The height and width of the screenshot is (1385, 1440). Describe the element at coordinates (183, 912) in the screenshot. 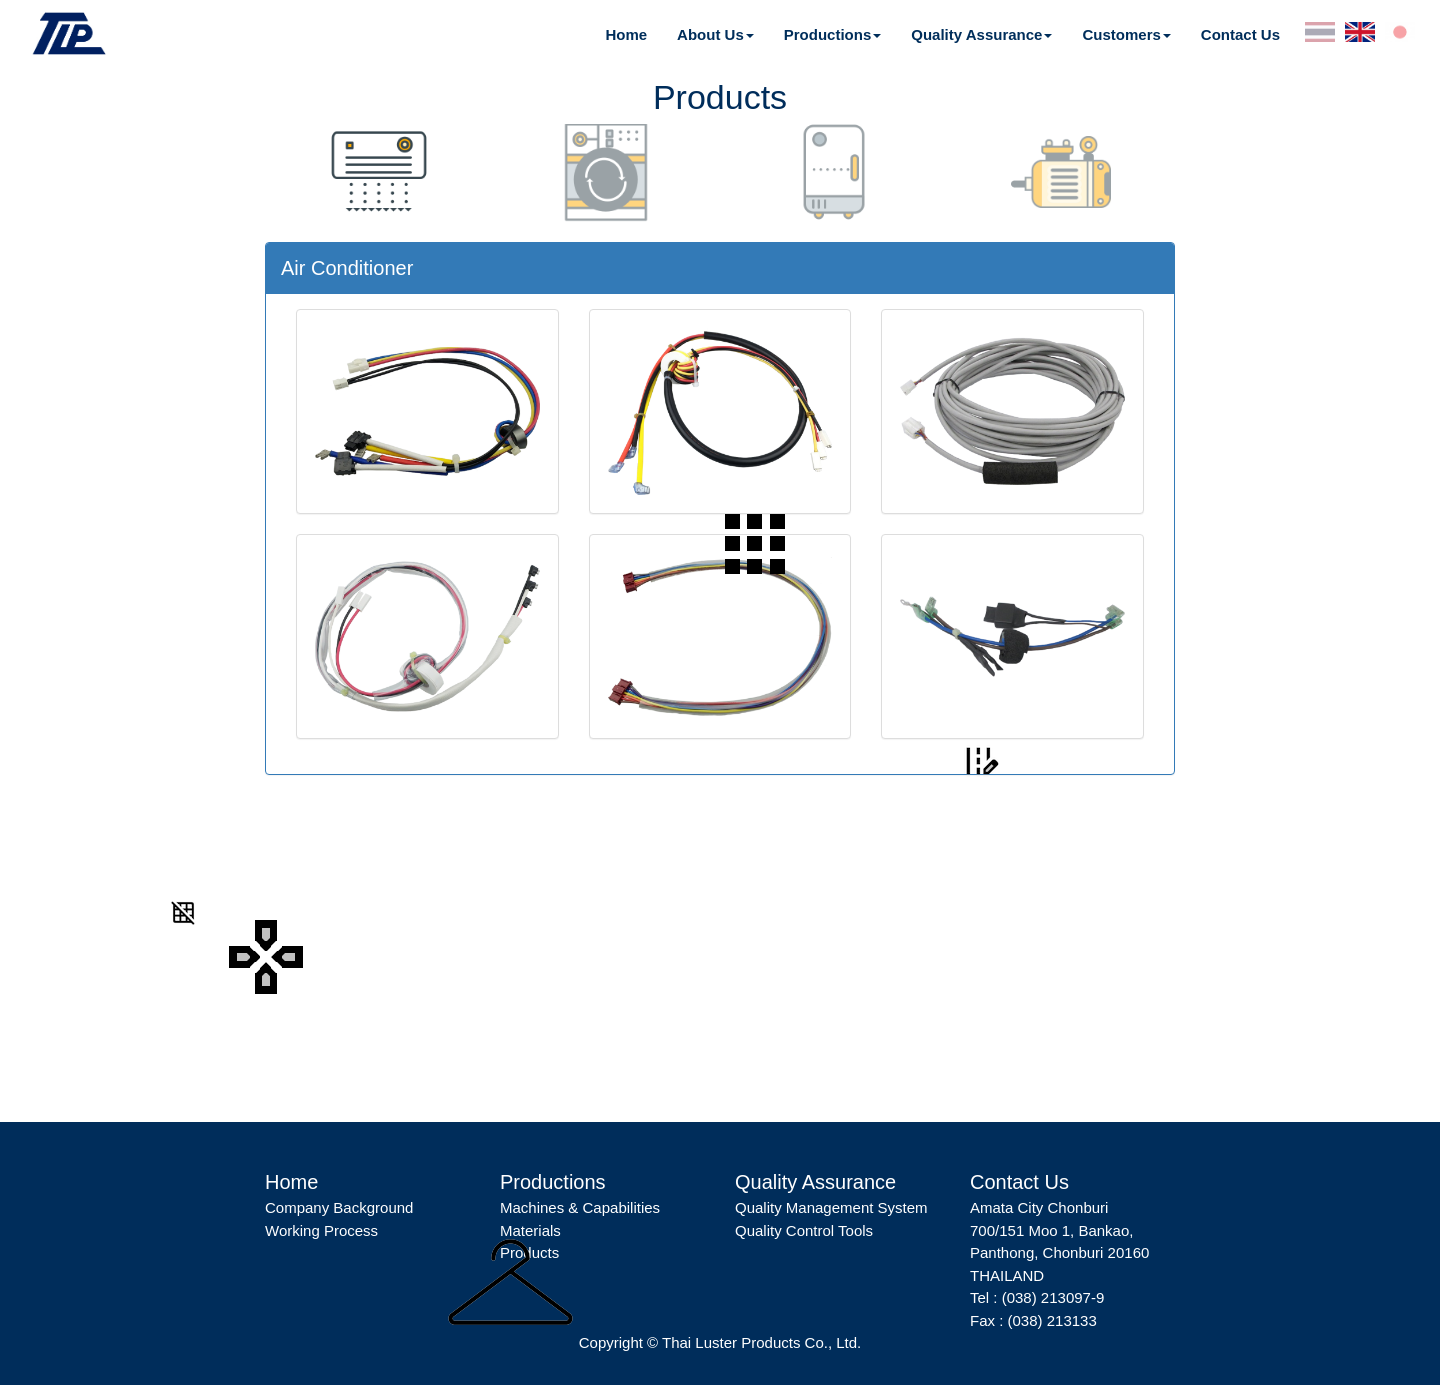

I see `disable grid view` at that location.